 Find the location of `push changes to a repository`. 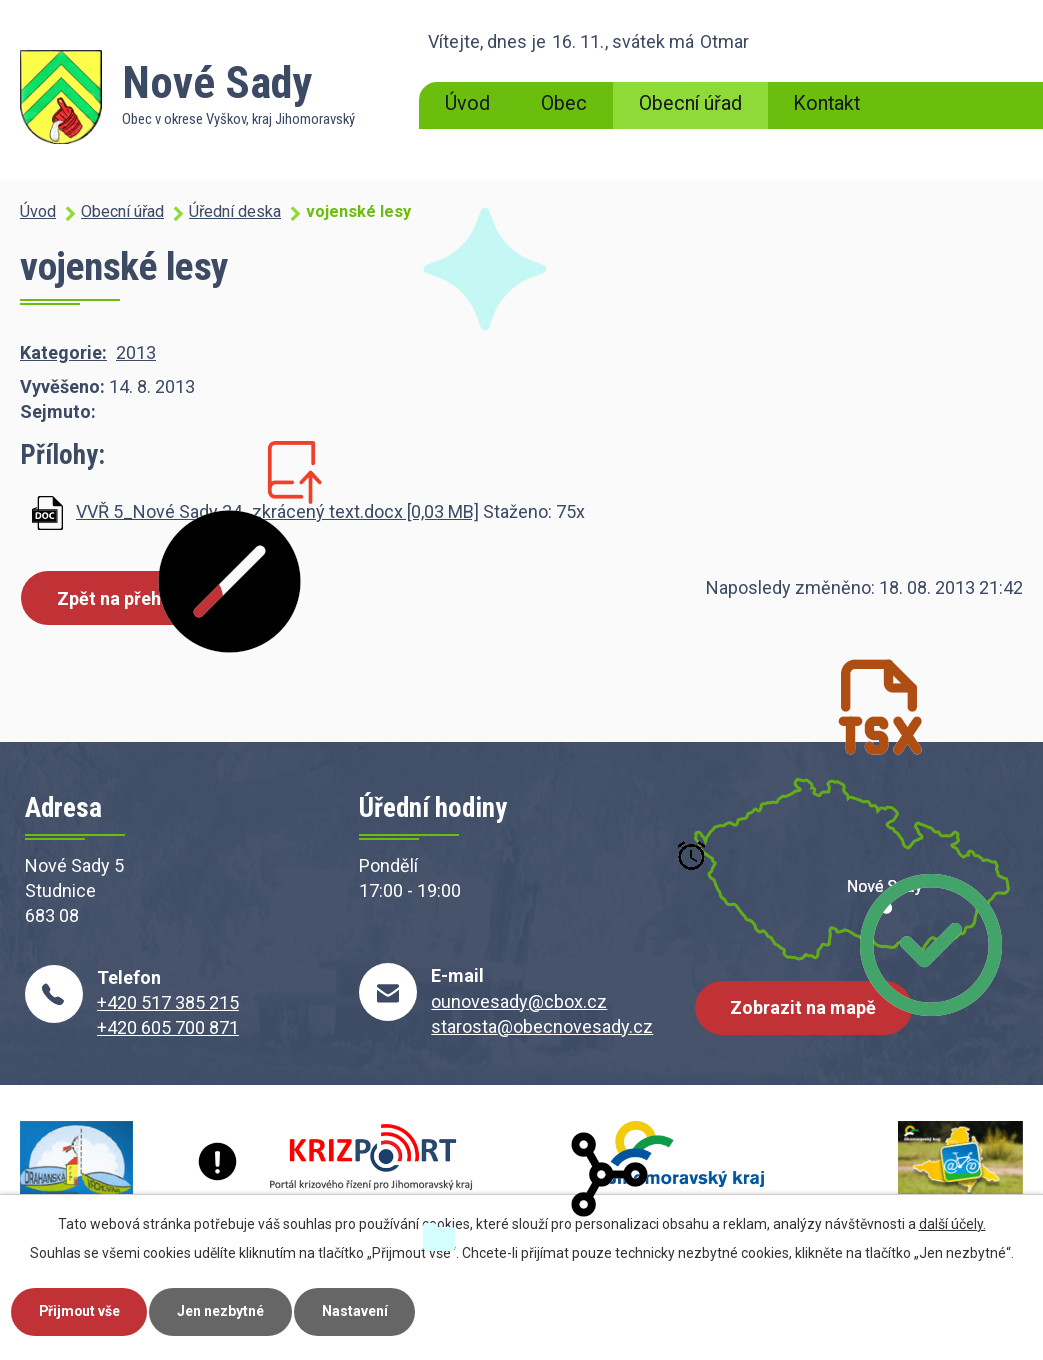

push changes to a repository is located at coordinates (291, 472).